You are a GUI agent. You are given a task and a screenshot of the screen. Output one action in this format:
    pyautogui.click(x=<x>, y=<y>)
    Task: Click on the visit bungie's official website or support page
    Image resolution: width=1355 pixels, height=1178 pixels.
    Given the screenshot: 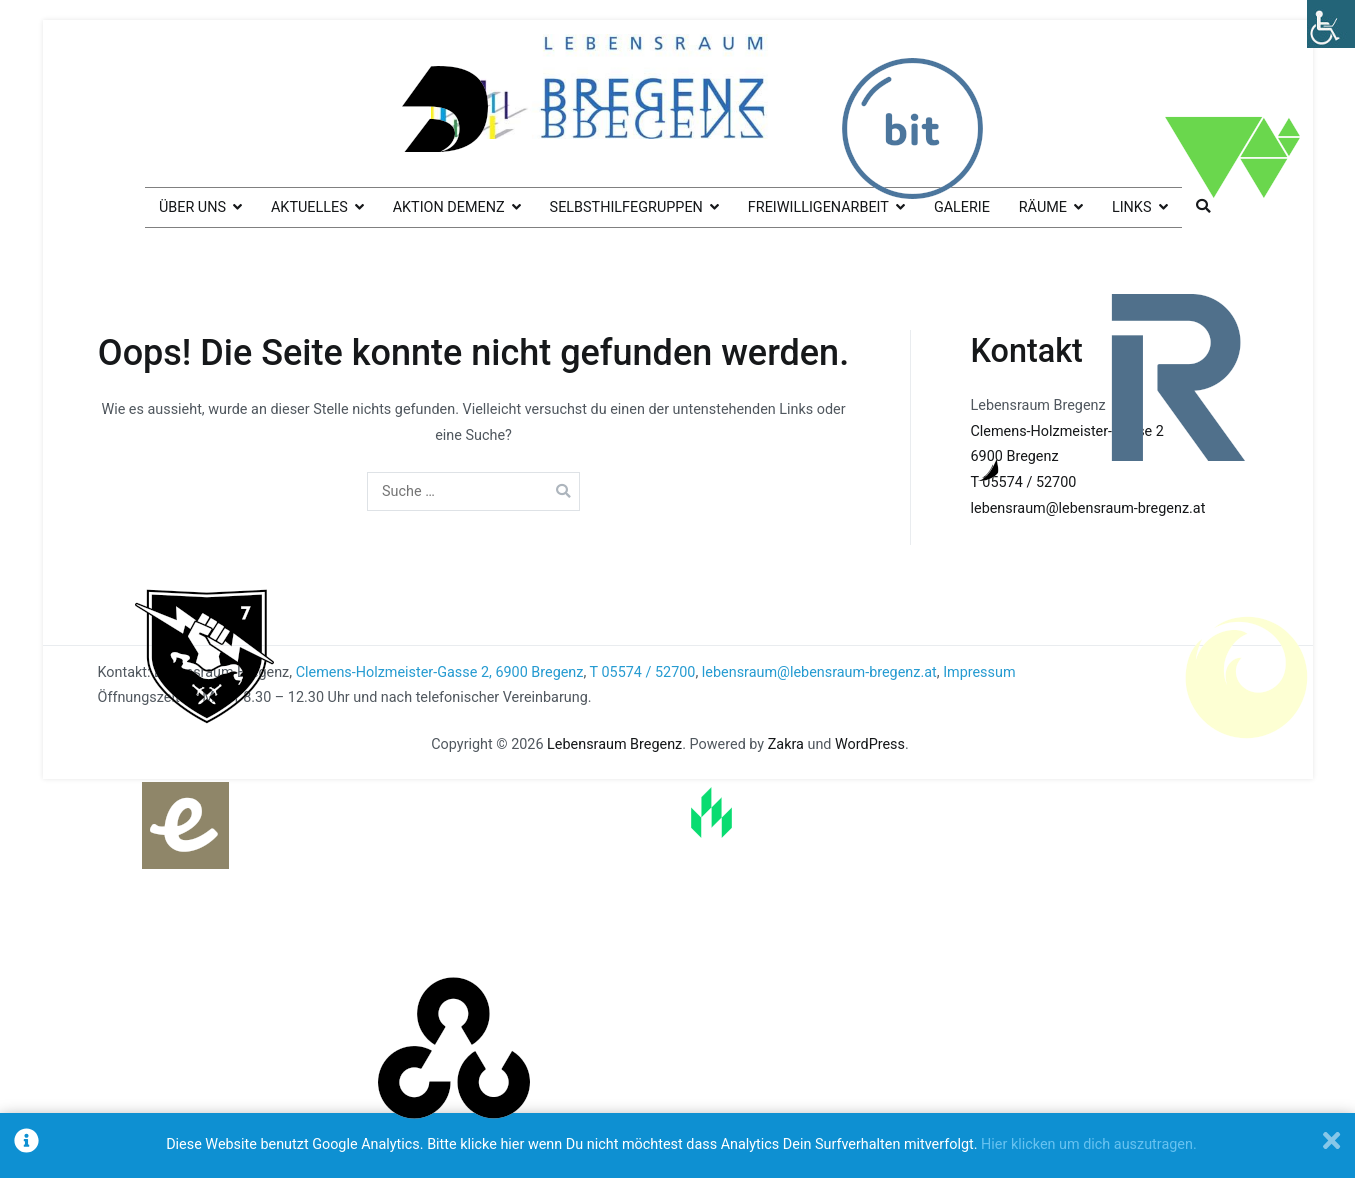 What is the action you would take?
    pyautogui.click(x=204, y=656)
    